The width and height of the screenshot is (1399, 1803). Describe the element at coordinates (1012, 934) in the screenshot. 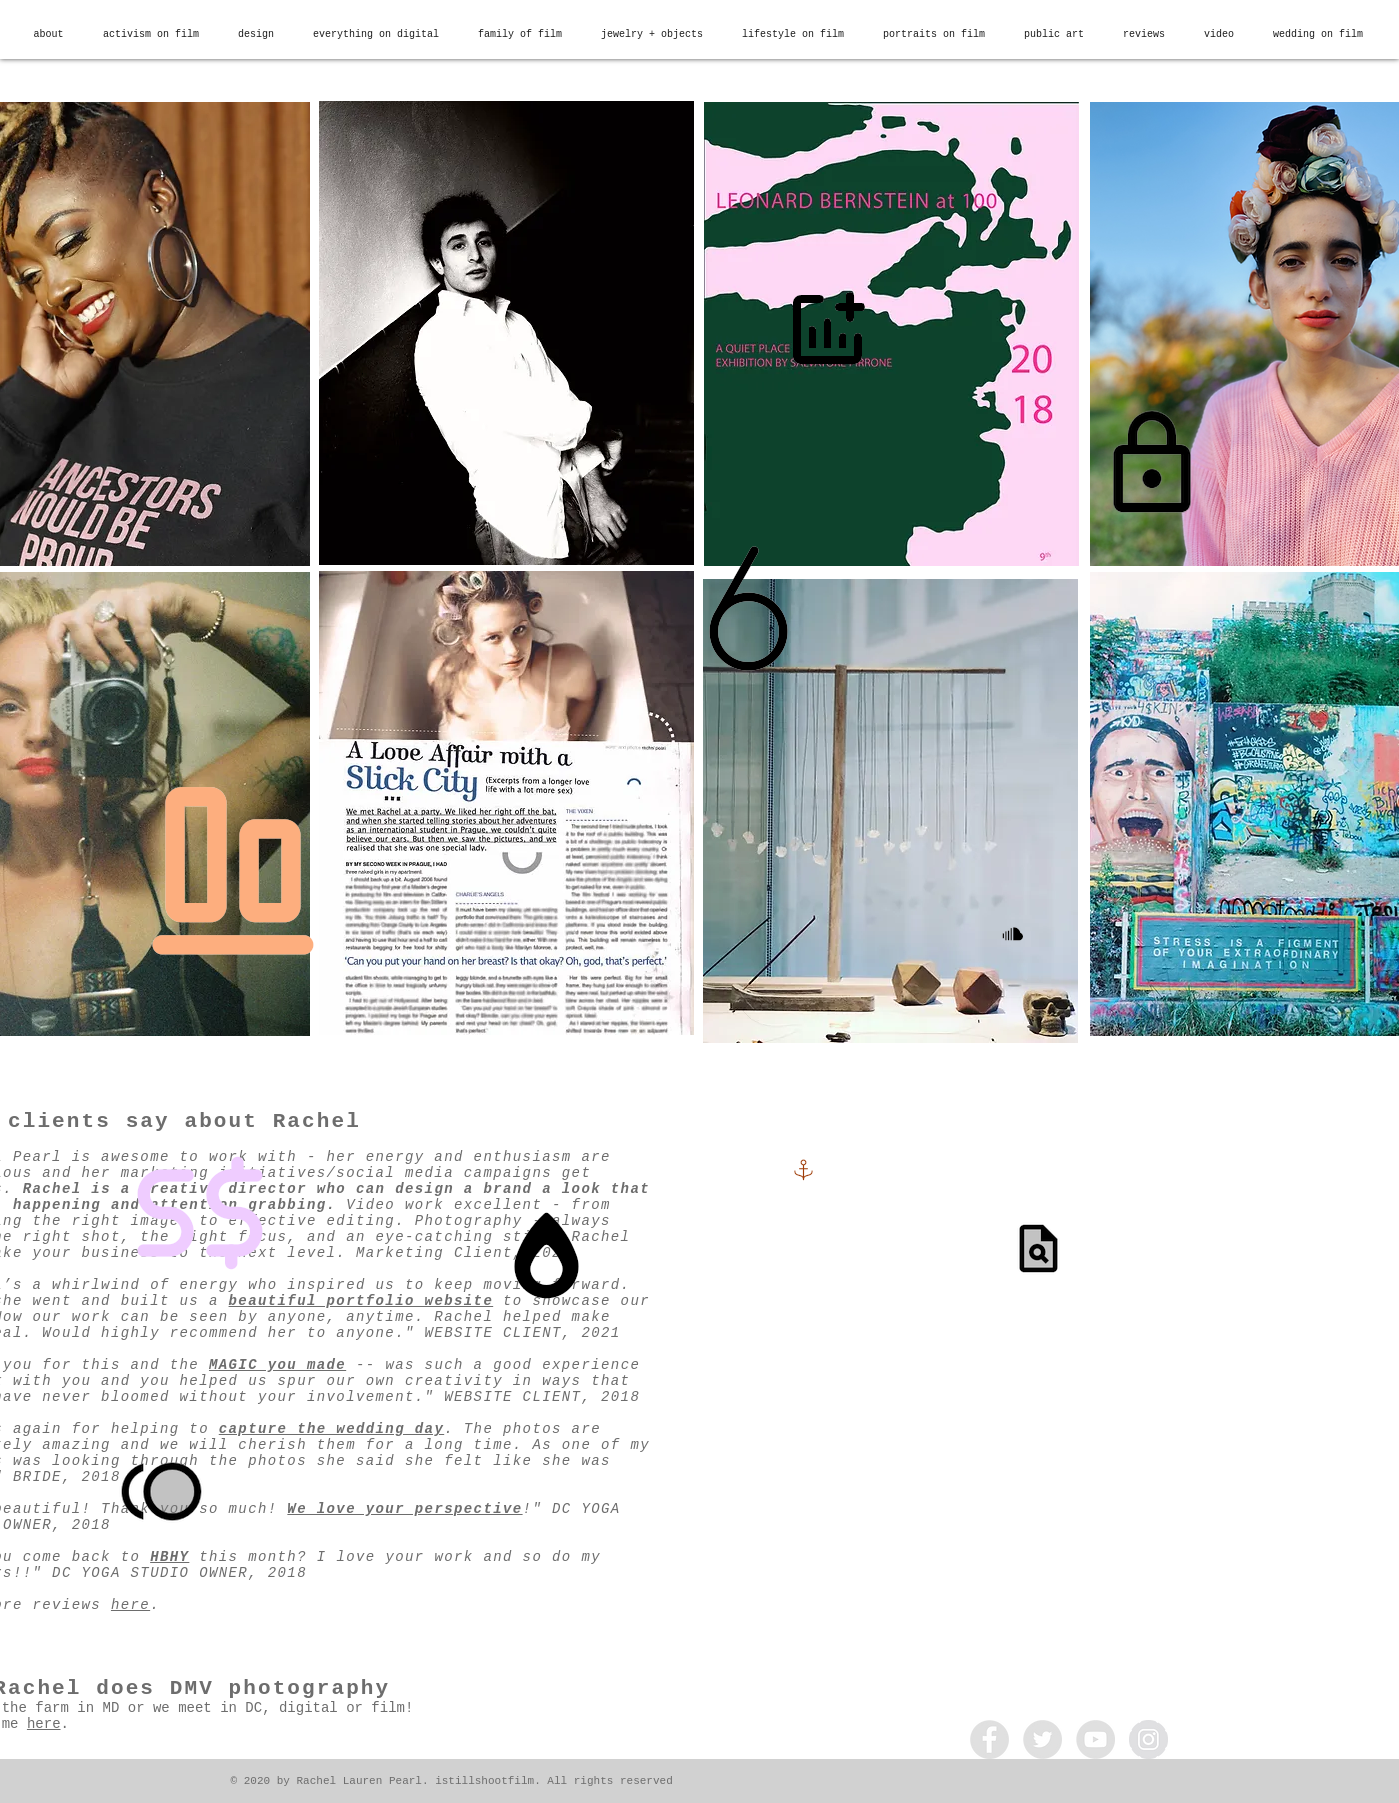

I see `open soundcloud app` at that location.